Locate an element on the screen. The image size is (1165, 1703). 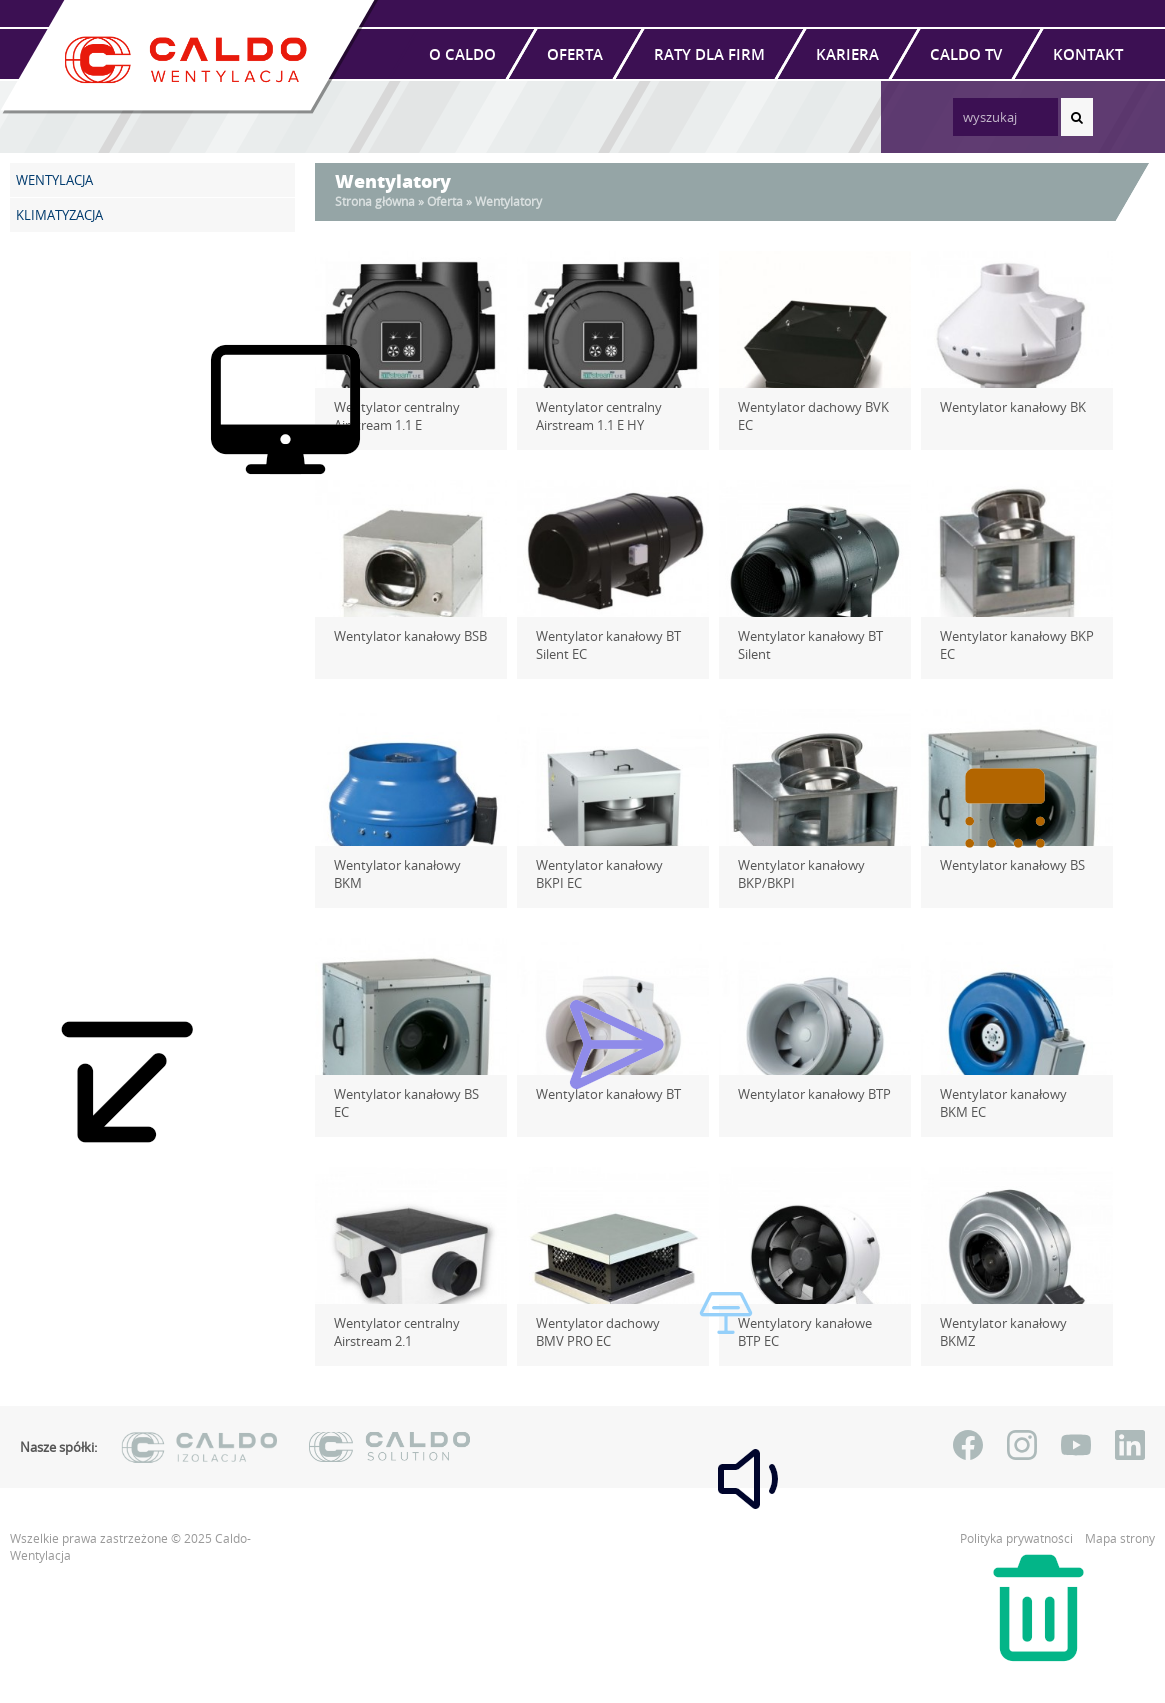
align content to the top of a container is located at coordinates (1005, 808).